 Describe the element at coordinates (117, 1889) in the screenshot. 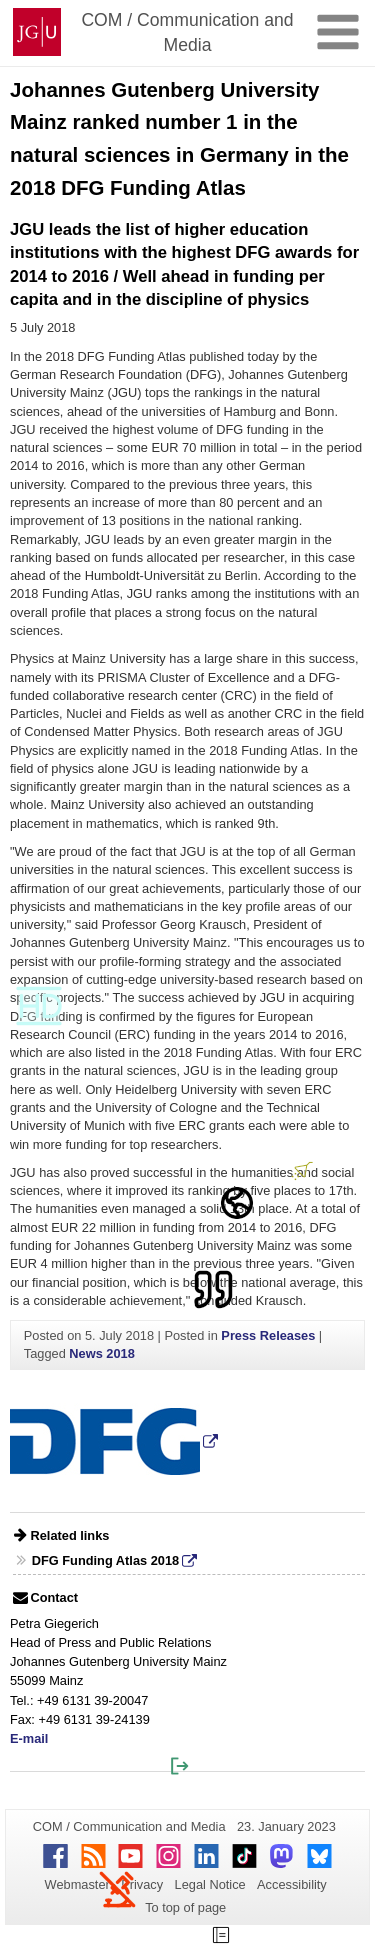

I see `microscope feature disabled` at that location.